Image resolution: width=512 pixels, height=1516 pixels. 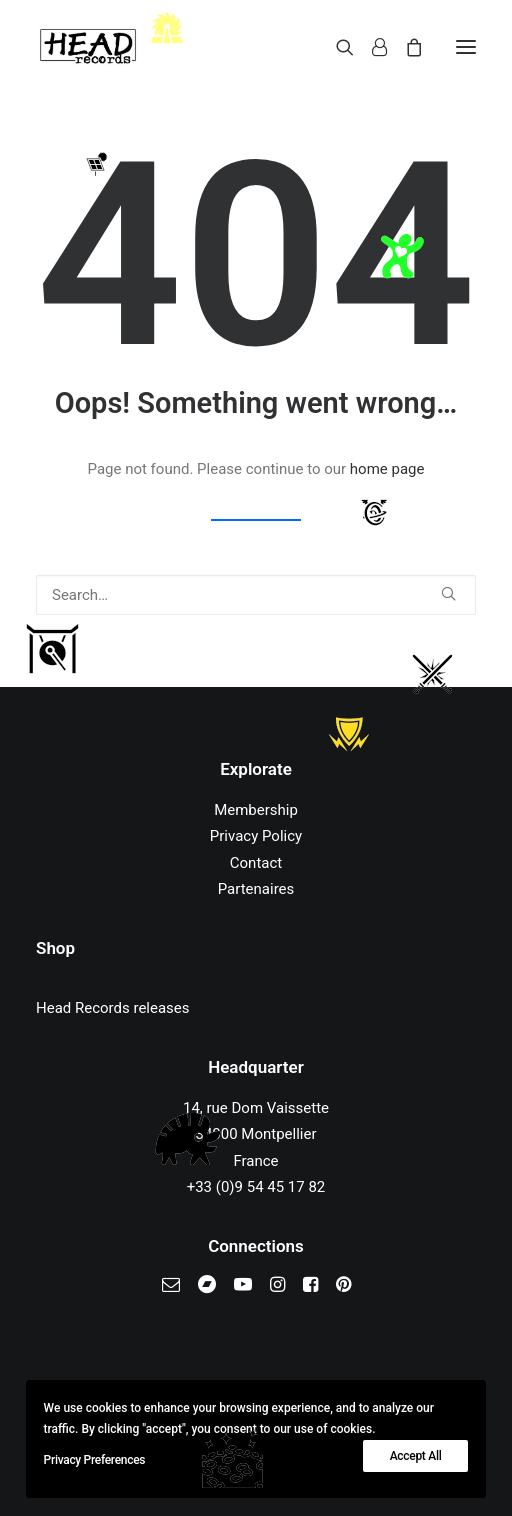 I want to click on view your in-game currency or coins, so click(x=232, y=1458).